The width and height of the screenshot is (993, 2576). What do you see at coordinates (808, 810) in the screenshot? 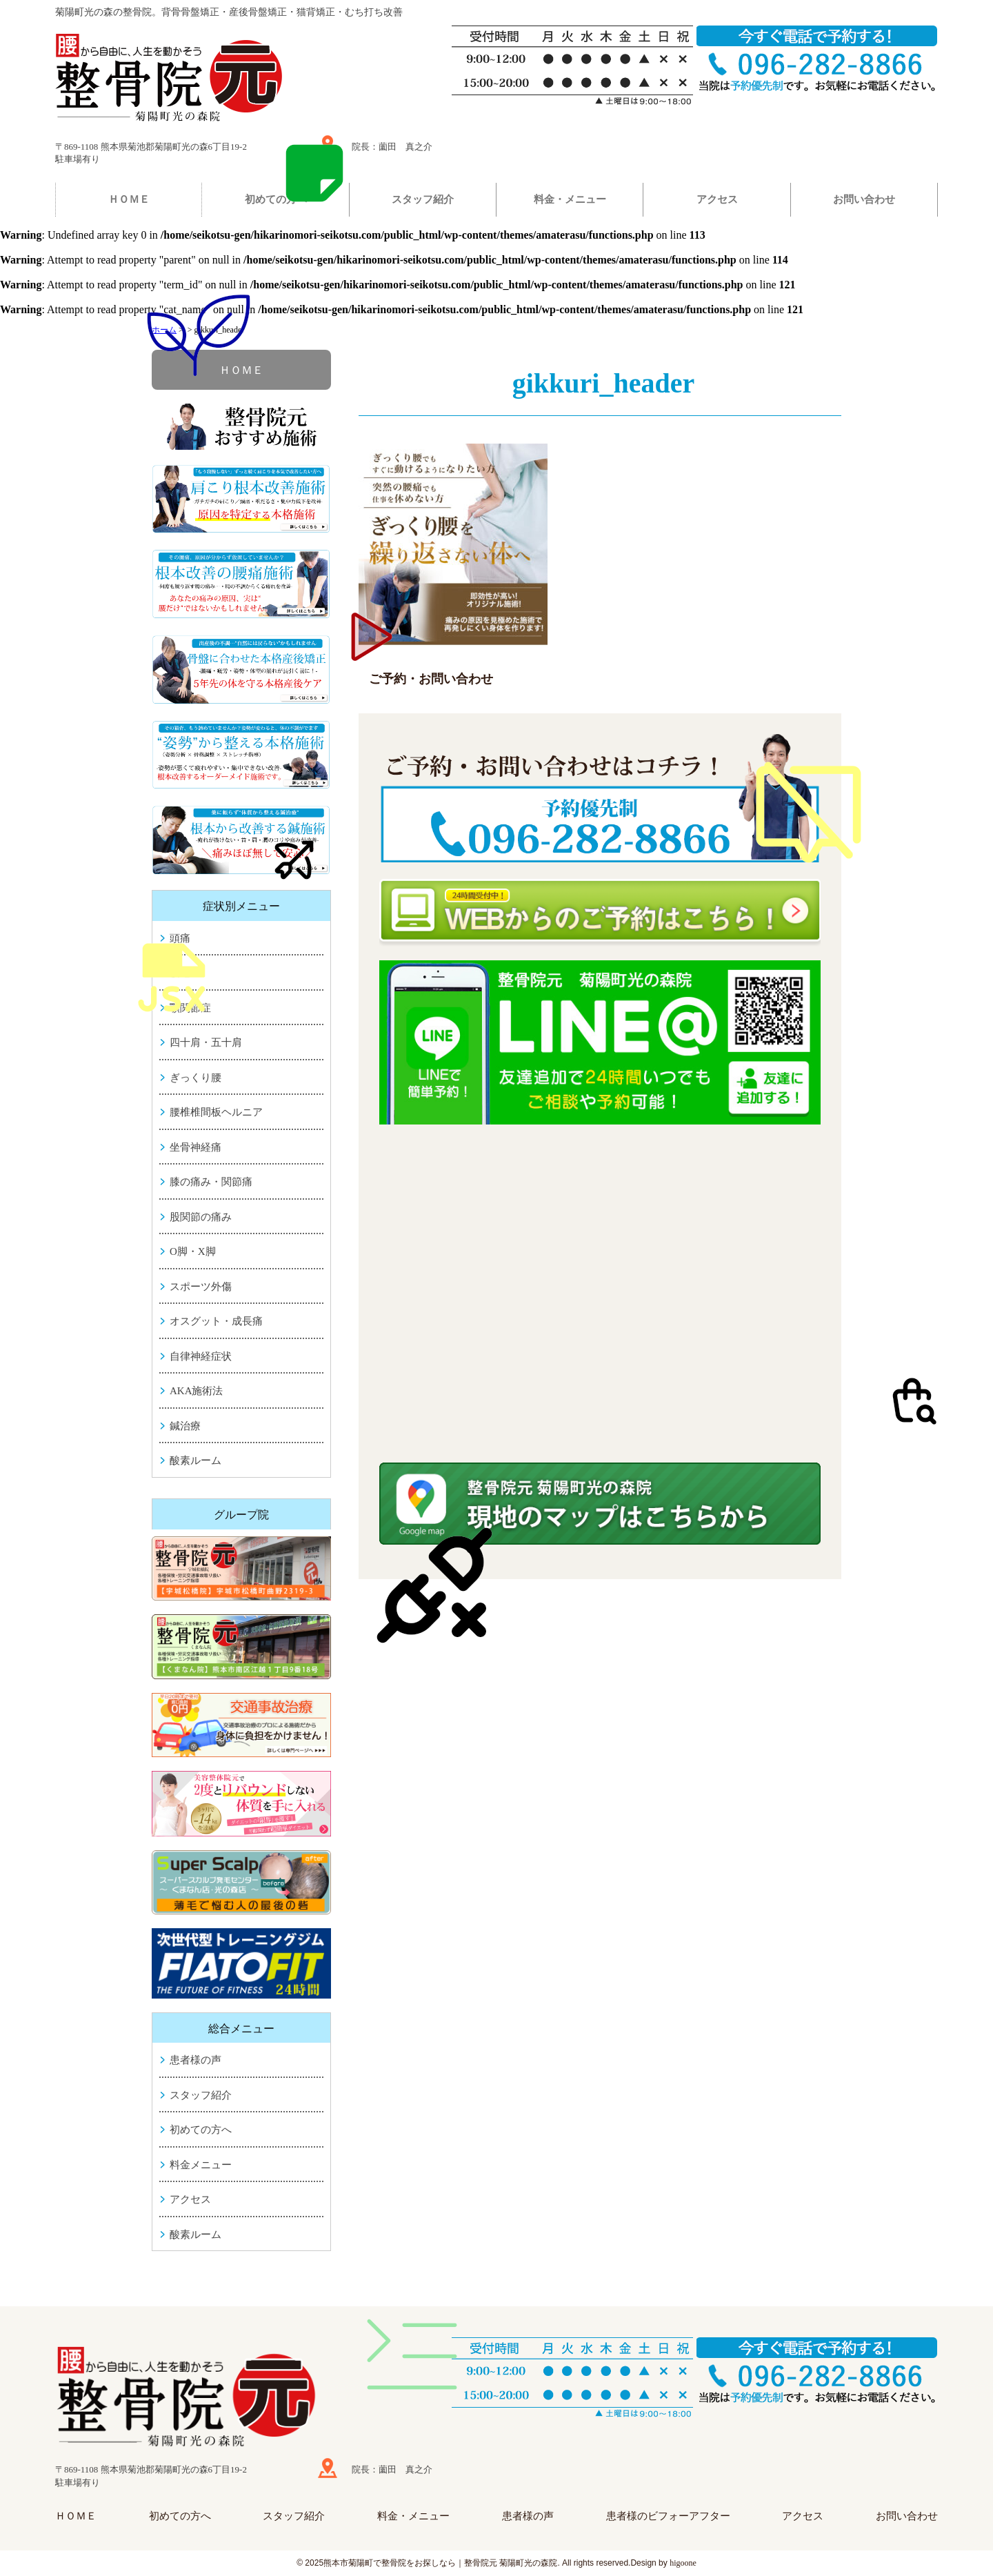
I see `mute or disable chat notifications` at bounding box center [808, 810].